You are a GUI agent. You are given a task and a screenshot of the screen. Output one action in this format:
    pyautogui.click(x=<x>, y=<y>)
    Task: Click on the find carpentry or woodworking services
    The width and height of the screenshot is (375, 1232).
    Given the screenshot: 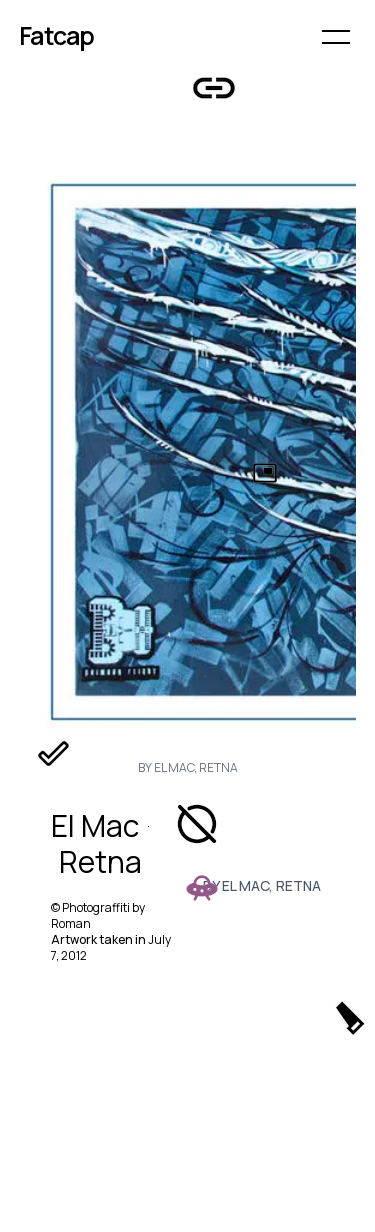 What is the action you would take?
    pyautogui.click(x=350, y=1018)
    